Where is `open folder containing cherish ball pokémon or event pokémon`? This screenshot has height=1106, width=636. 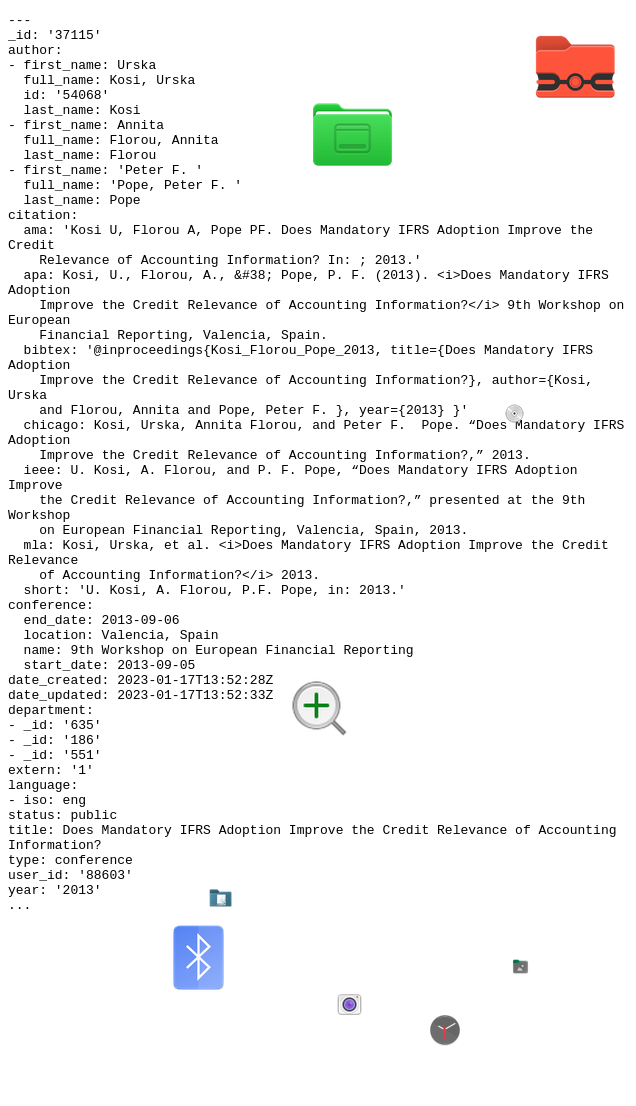
open folder containing cherish ball pokémon or event pokémon is located at coordinates (575, 69).